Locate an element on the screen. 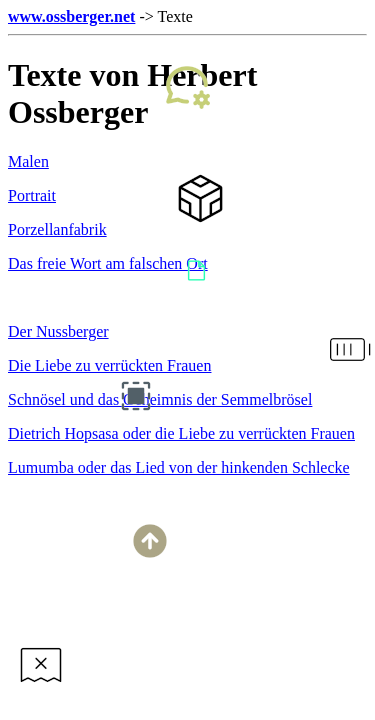 Image resolution: width=375 pixels, height=720 pixels. view or open a document is located at coordinates (196, 270).